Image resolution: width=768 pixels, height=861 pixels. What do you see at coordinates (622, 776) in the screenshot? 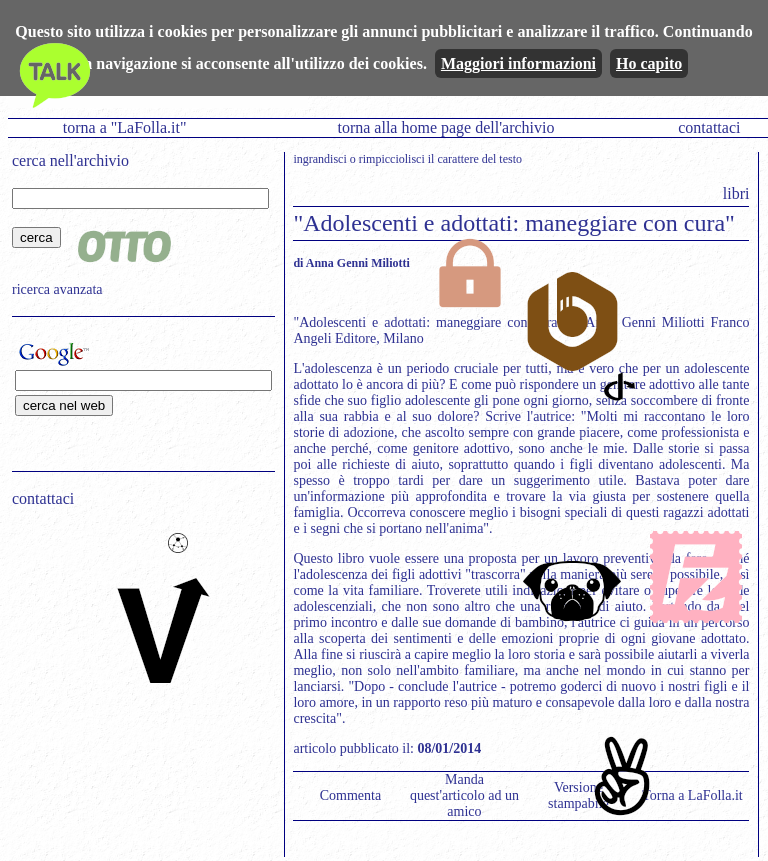
I see `visit angellist profile or website` at bounding box center [622, 776].